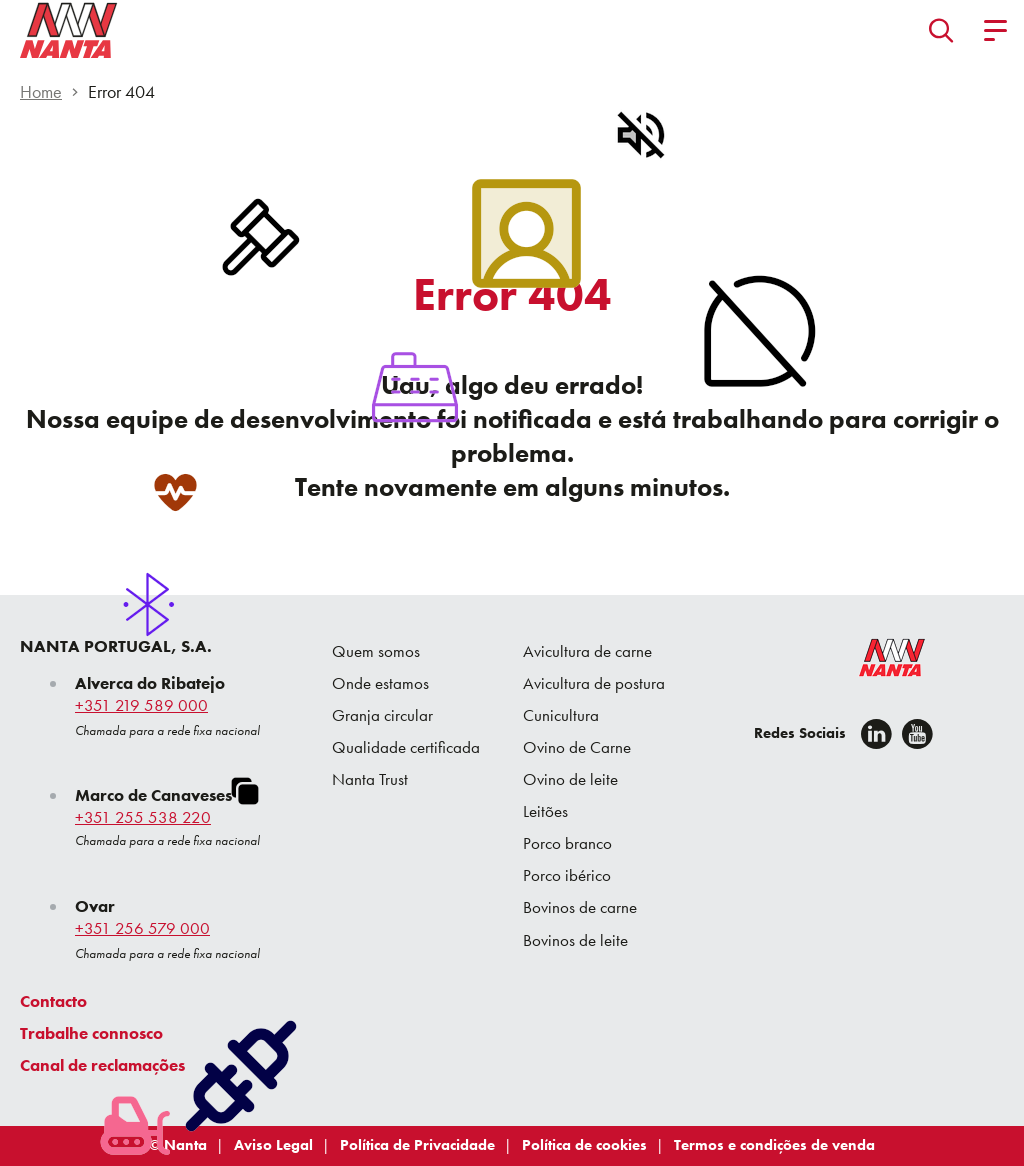 The height and width of the screenshot is (1166, 1024). Describe the element at coordinates (258, 240) in the screenshot. I see `access legal or terms of service information` at that location.